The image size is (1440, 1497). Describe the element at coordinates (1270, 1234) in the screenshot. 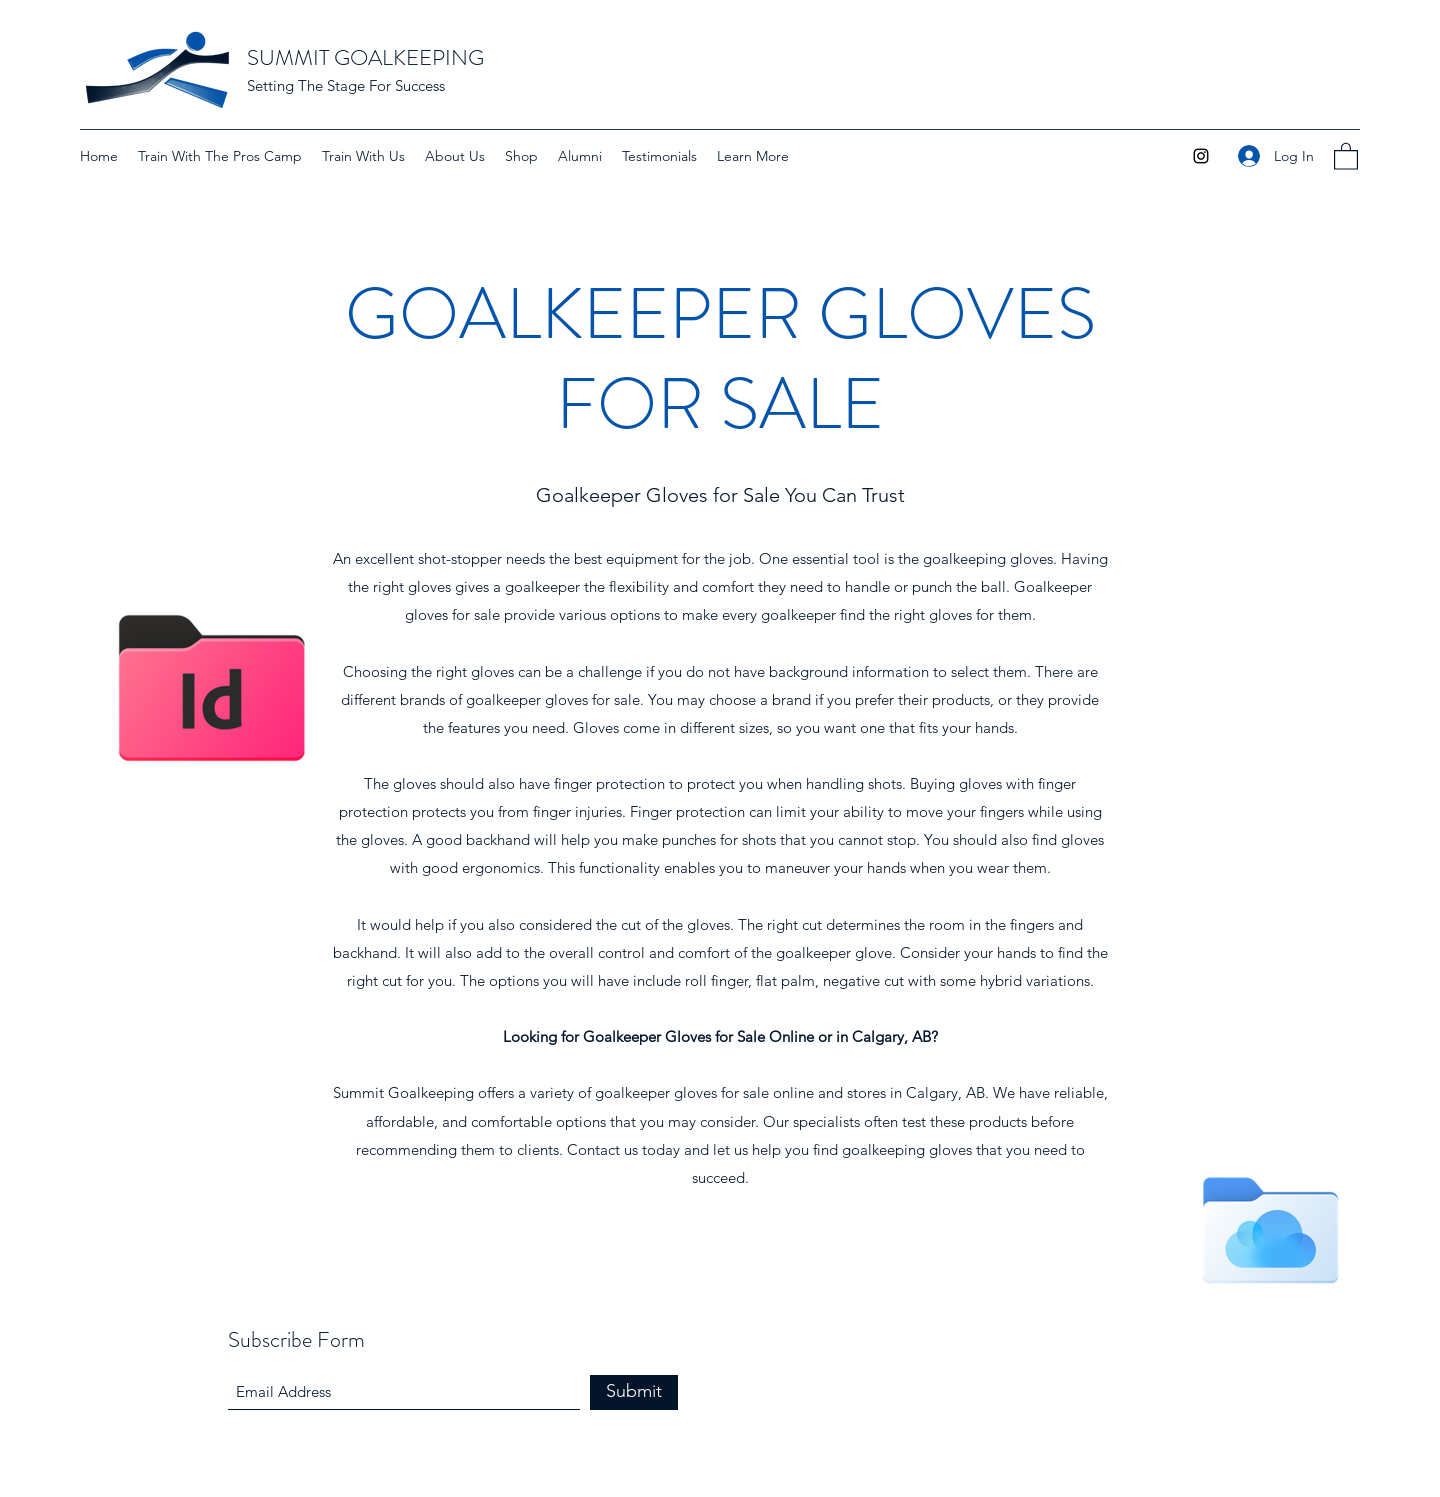

I see `open iCloud Drive folder` at that location.